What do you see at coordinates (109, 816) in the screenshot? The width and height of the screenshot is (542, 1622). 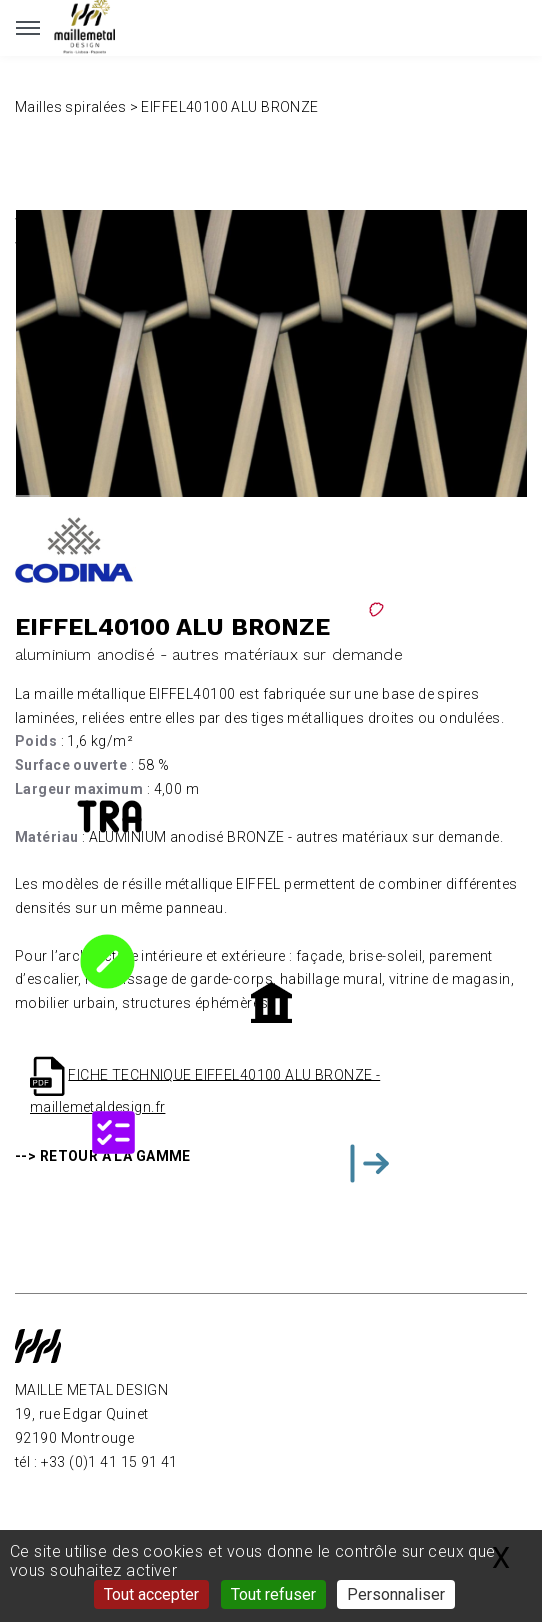 I see `perform an HTTP TRACE request` at bounding box center [109, 816].